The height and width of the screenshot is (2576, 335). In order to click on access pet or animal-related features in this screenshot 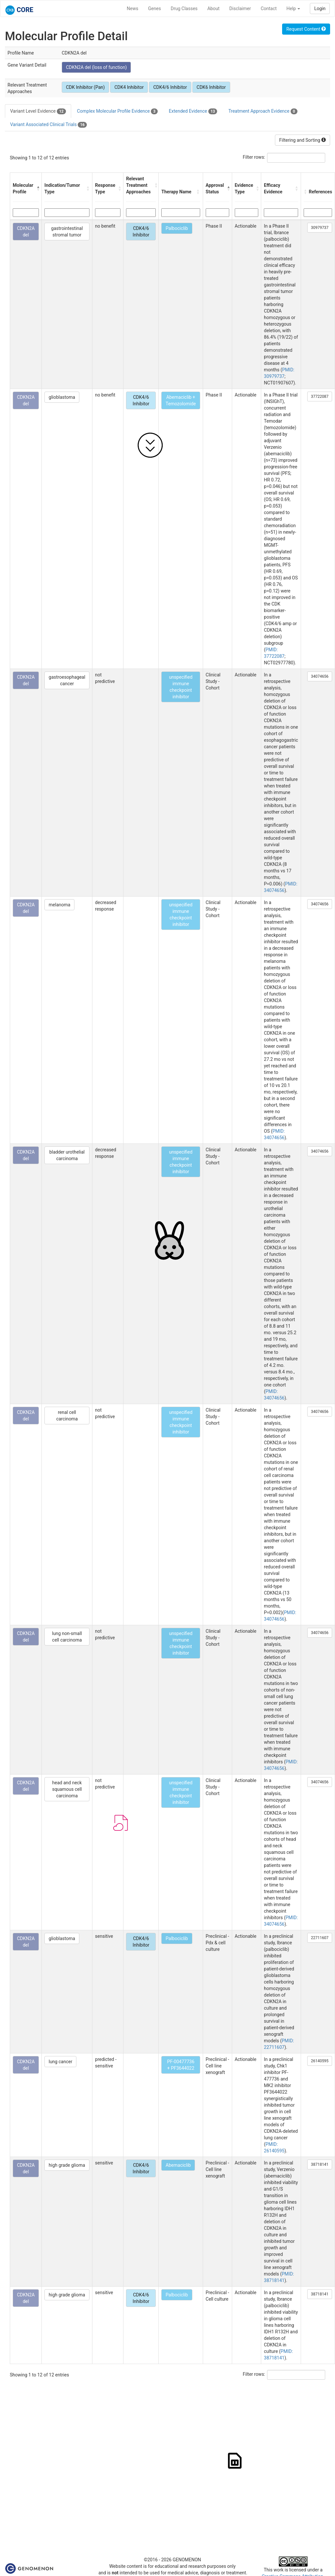, I will do `click(169, 1241)`.